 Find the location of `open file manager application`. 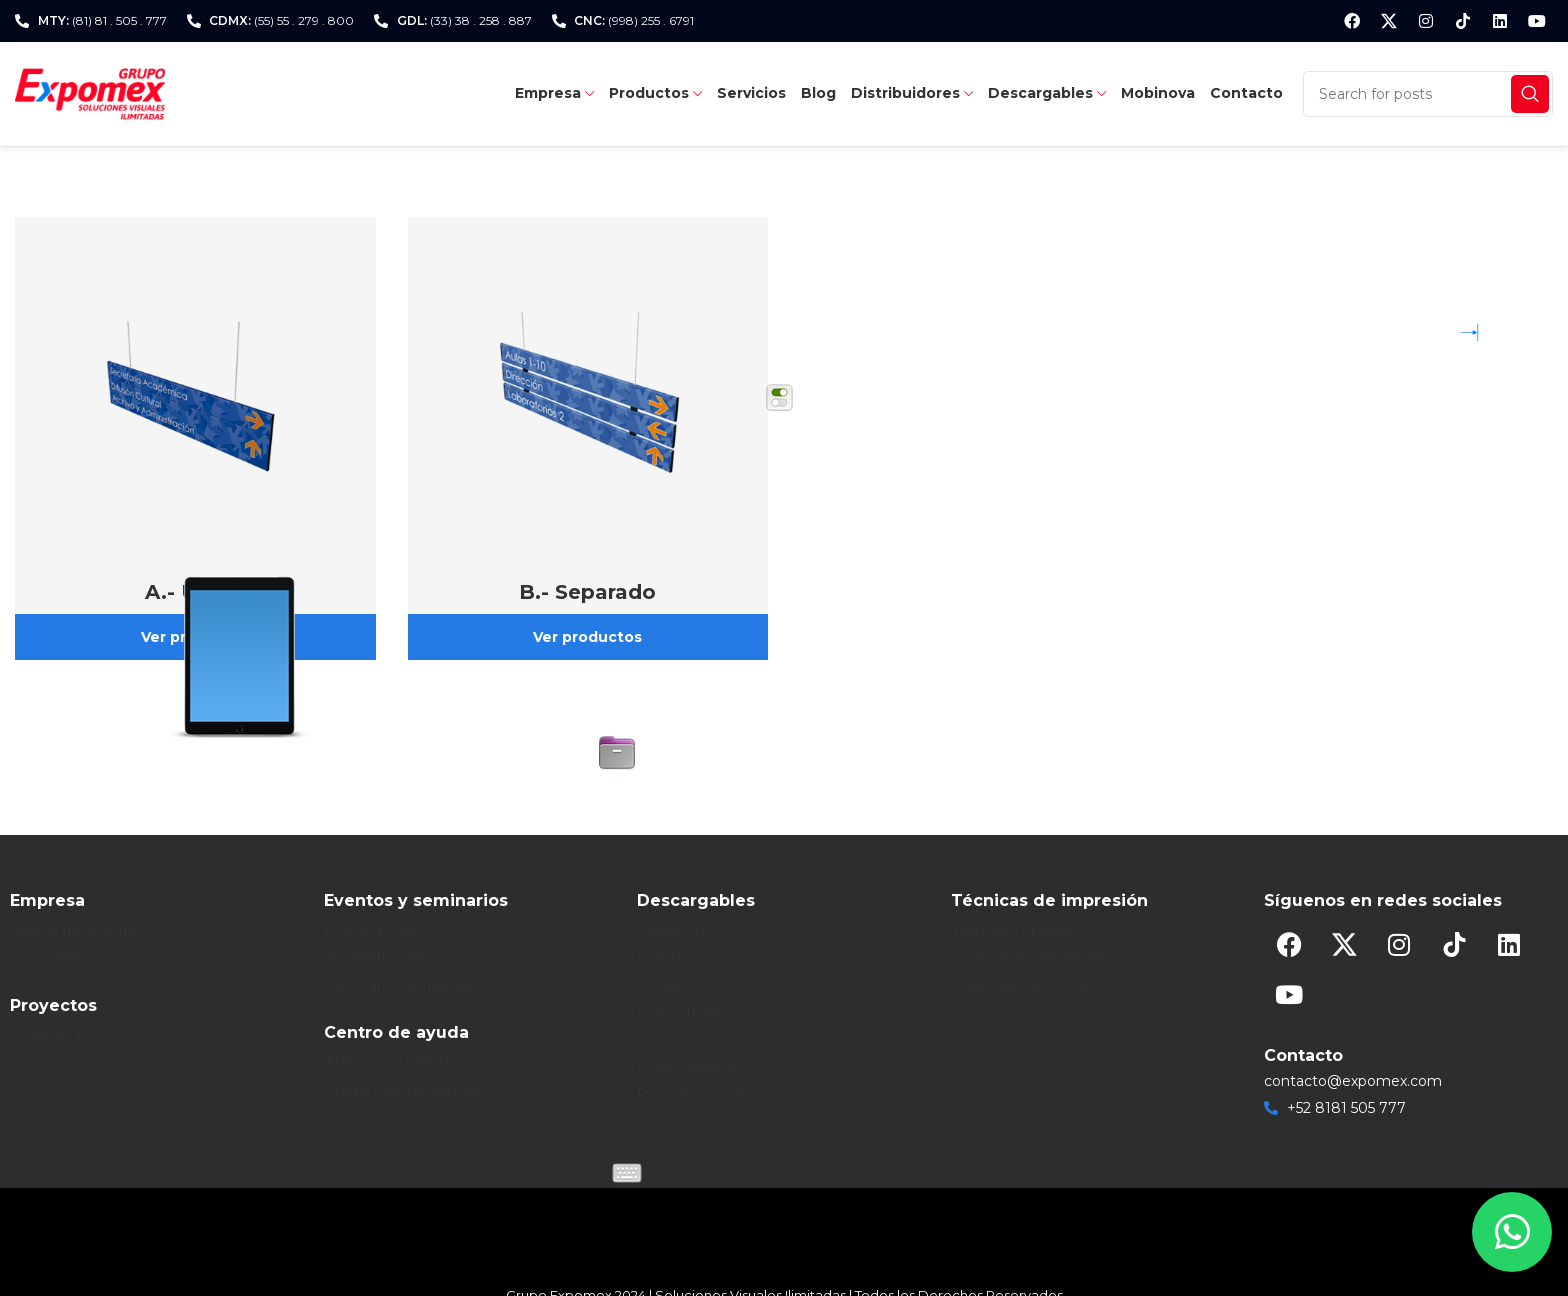

open file manager application is located at coordinates (617, 752).